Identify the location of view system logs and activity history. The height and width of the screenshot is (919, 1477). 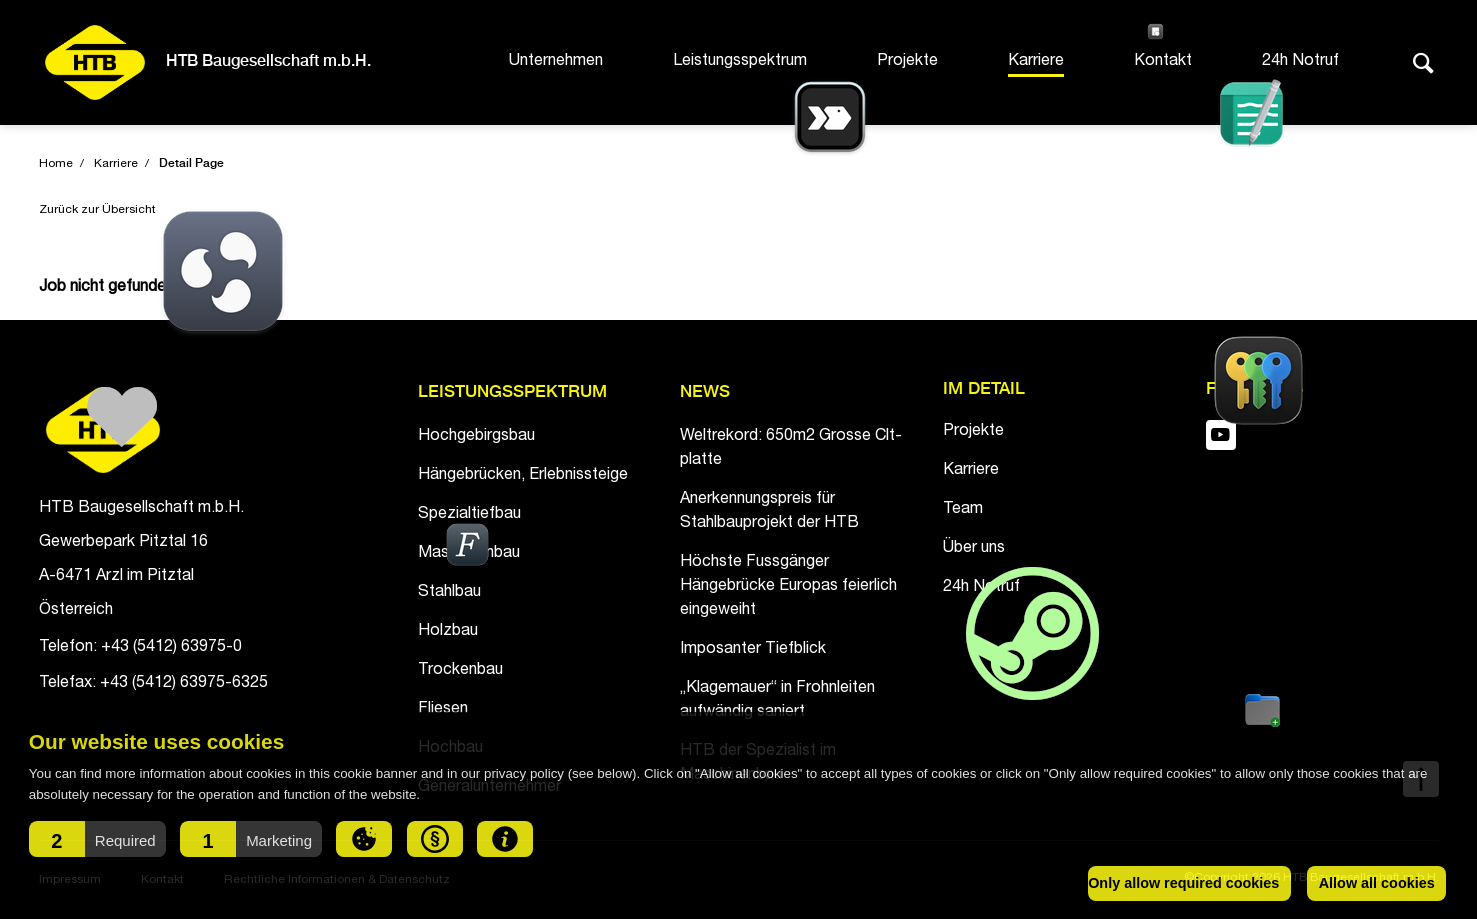
(1155, 31).